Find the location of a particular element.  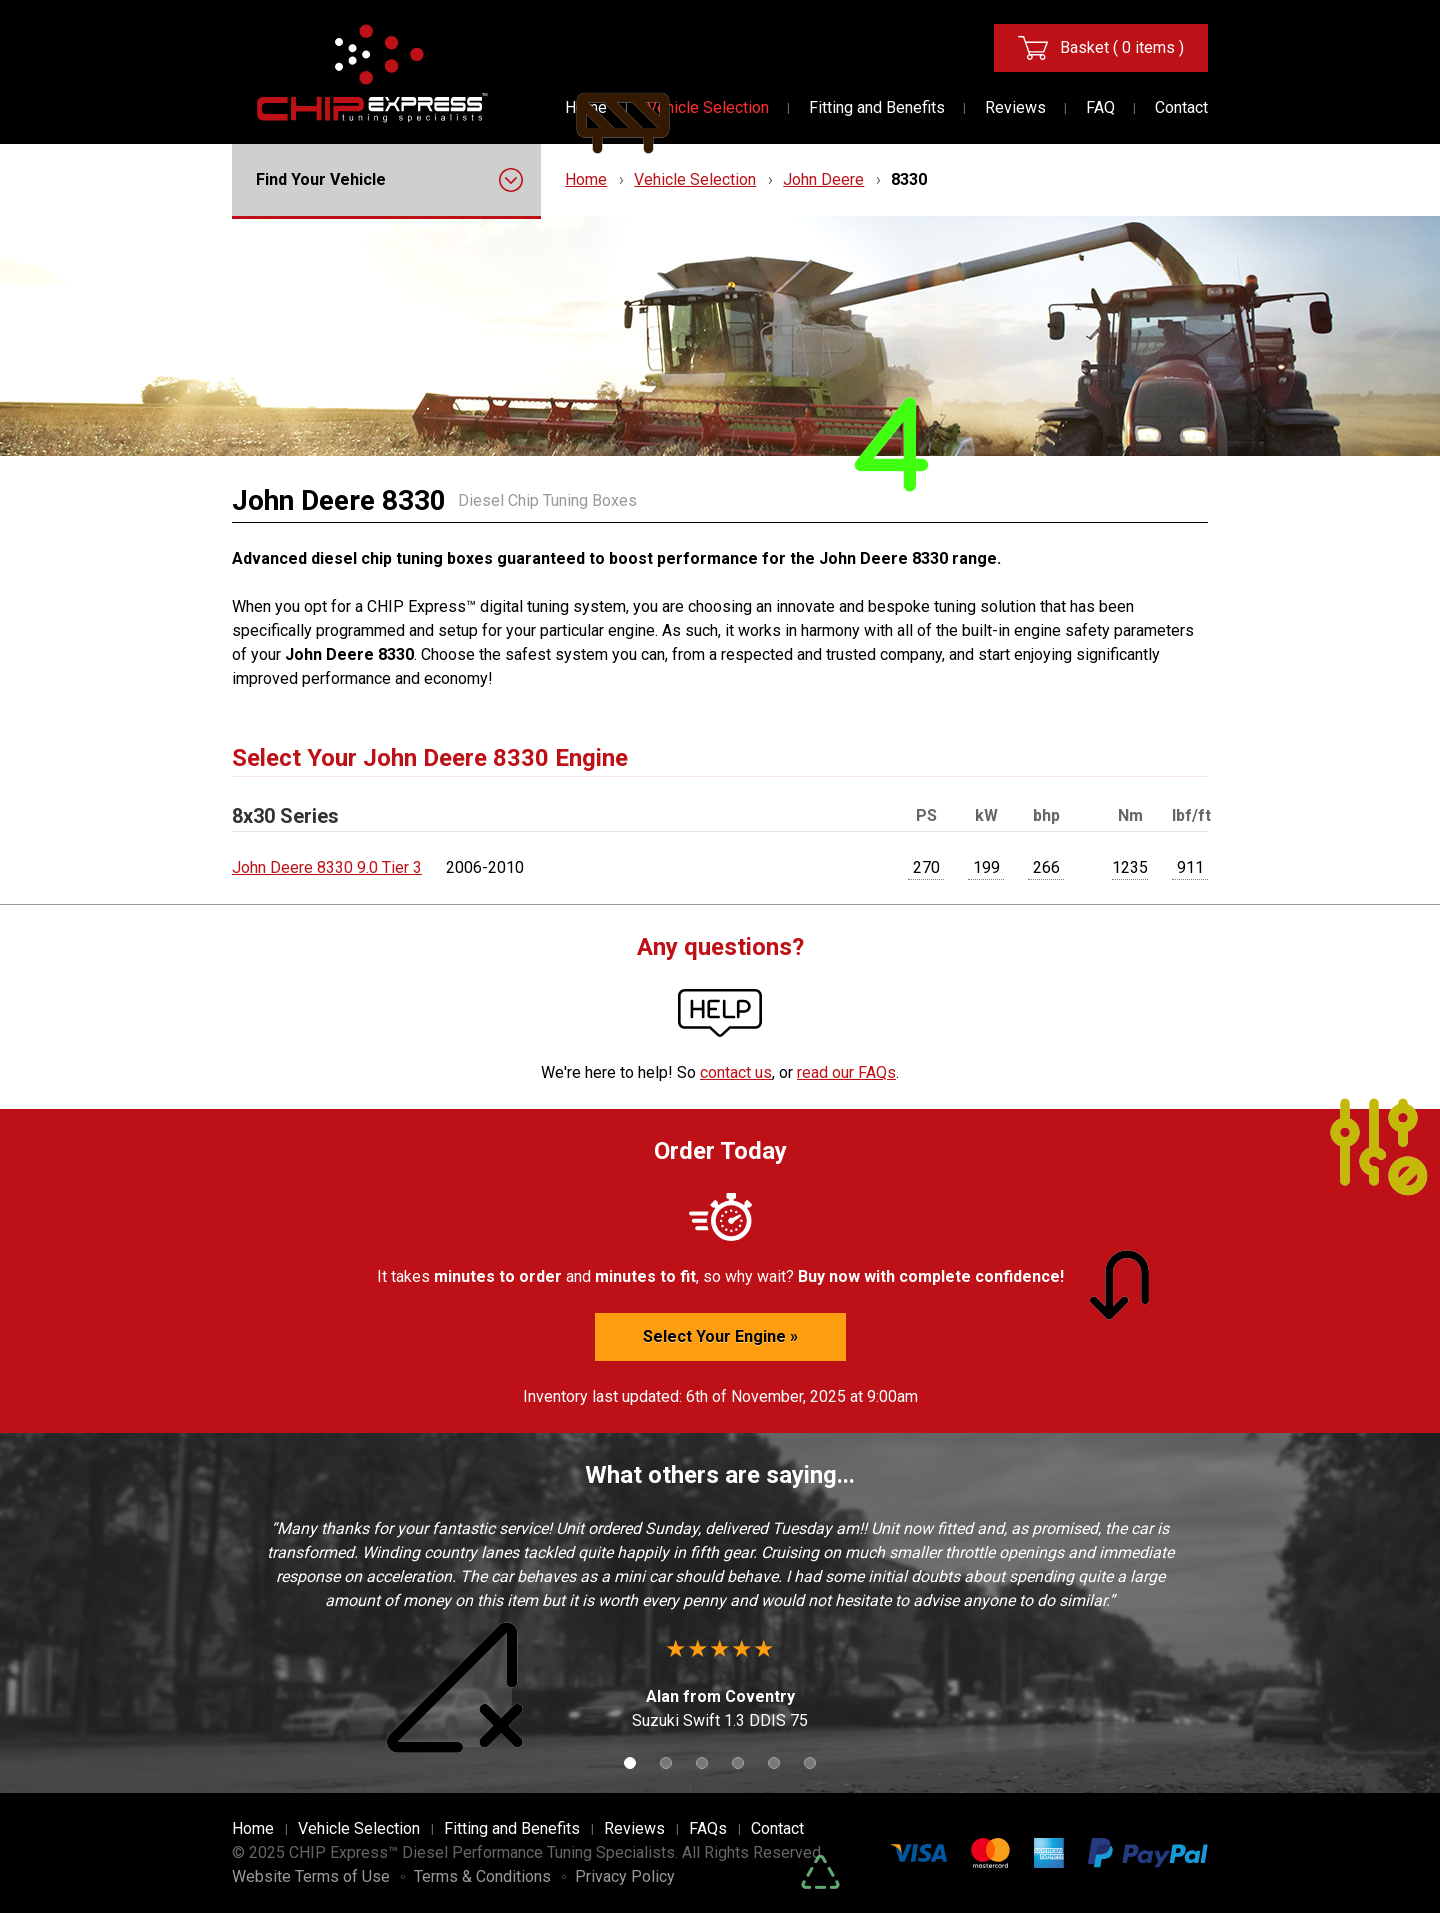

indicates a blocked or restricted area is located at coordinates (623, 120).